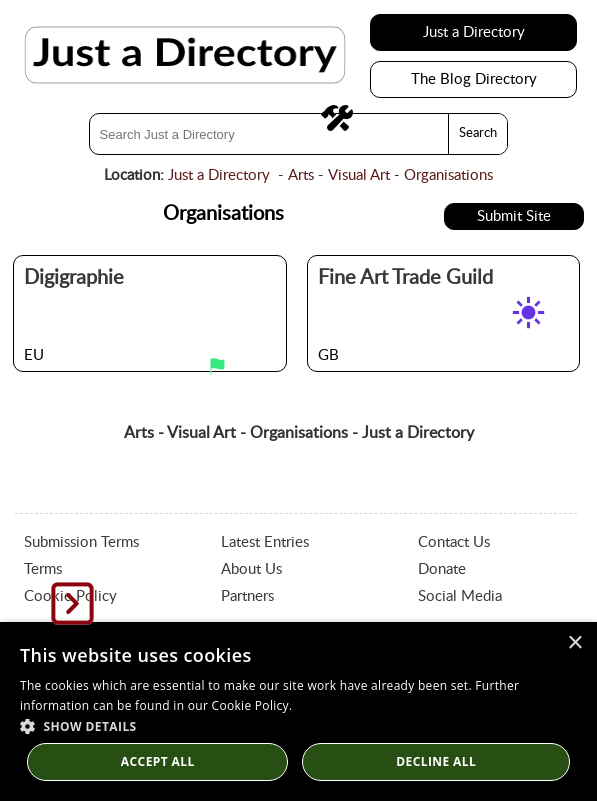 Image resolution: width=597 pixels, height=801 pixels. What do you see at coordinates (528, 312) in the screenshot?
I see `toggle light mode or bright display` at bounding box center [528, 312].